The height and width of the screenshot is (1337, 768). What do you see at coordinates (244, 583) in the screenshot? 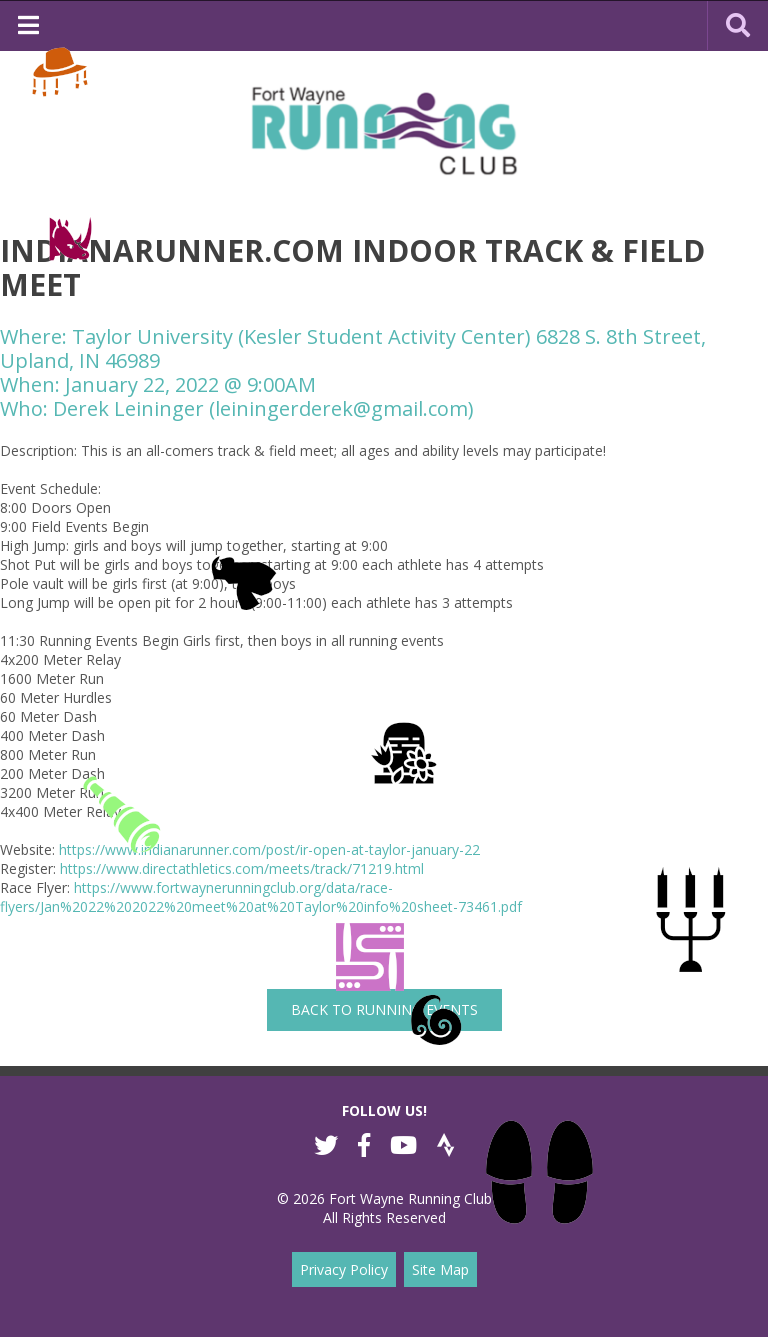
I see `select venezuela as your country or region` at bounding box center [244, 583].